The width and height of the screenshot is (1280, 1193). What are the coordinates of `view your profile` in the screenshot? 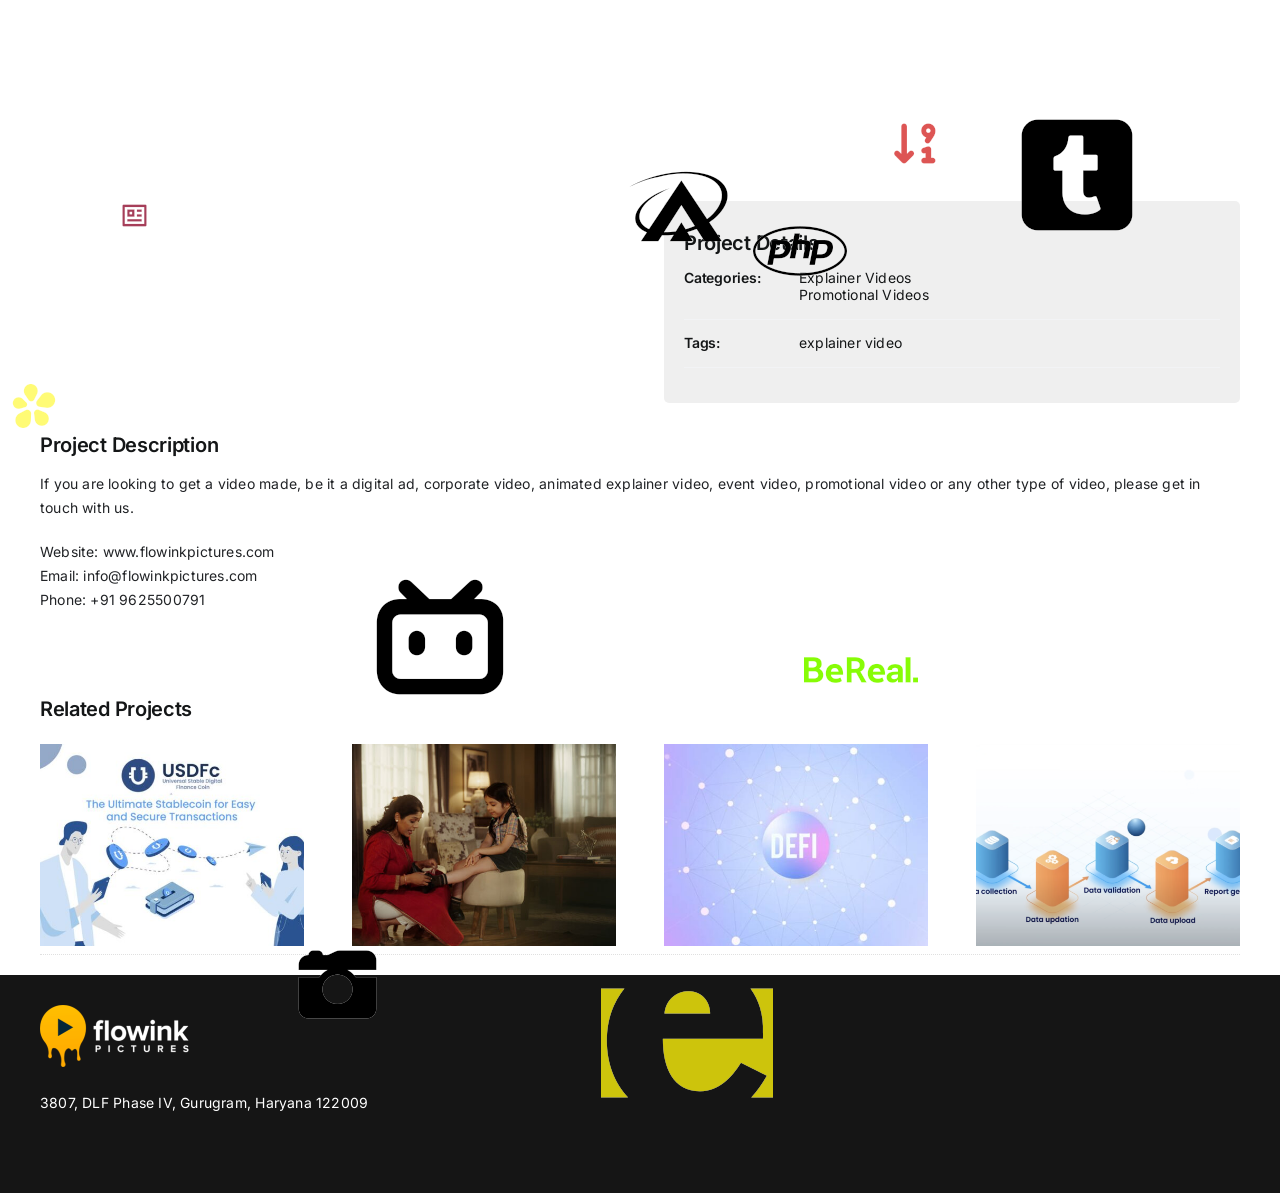 It's located at (134, 215).